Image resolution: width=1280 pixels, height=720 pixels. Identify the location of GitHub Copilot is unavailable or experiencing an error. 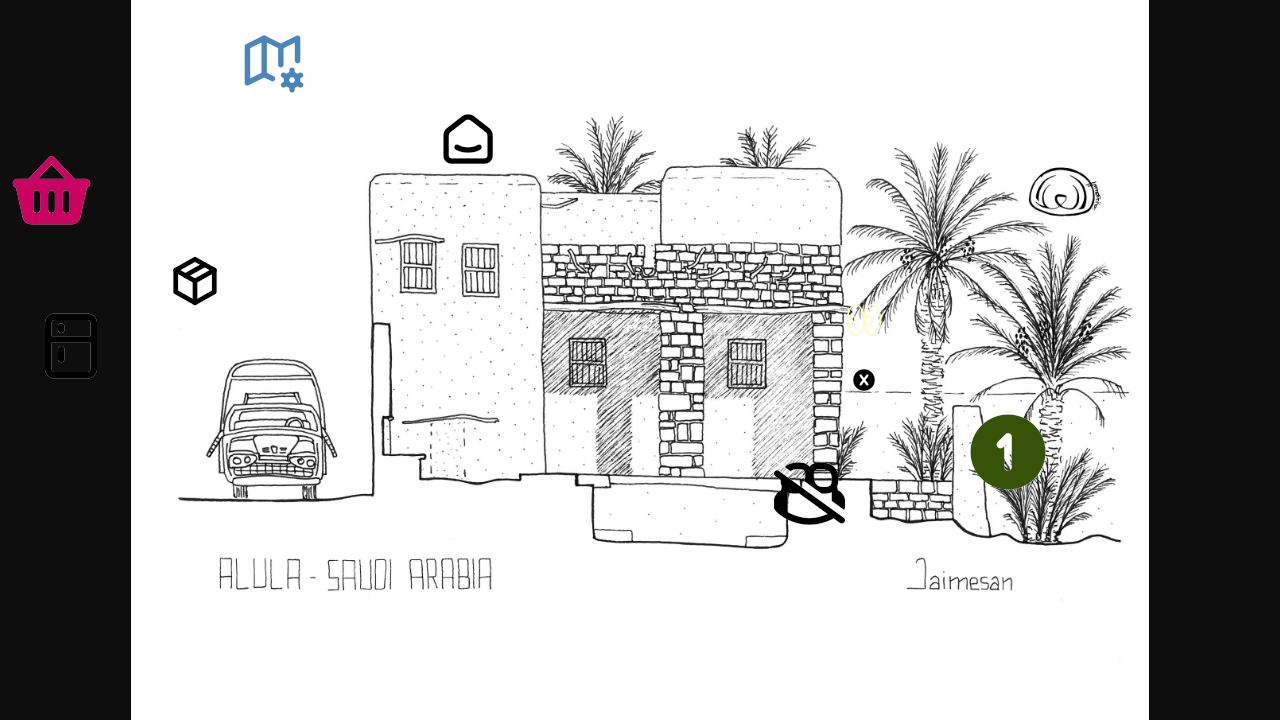
(809, 493).